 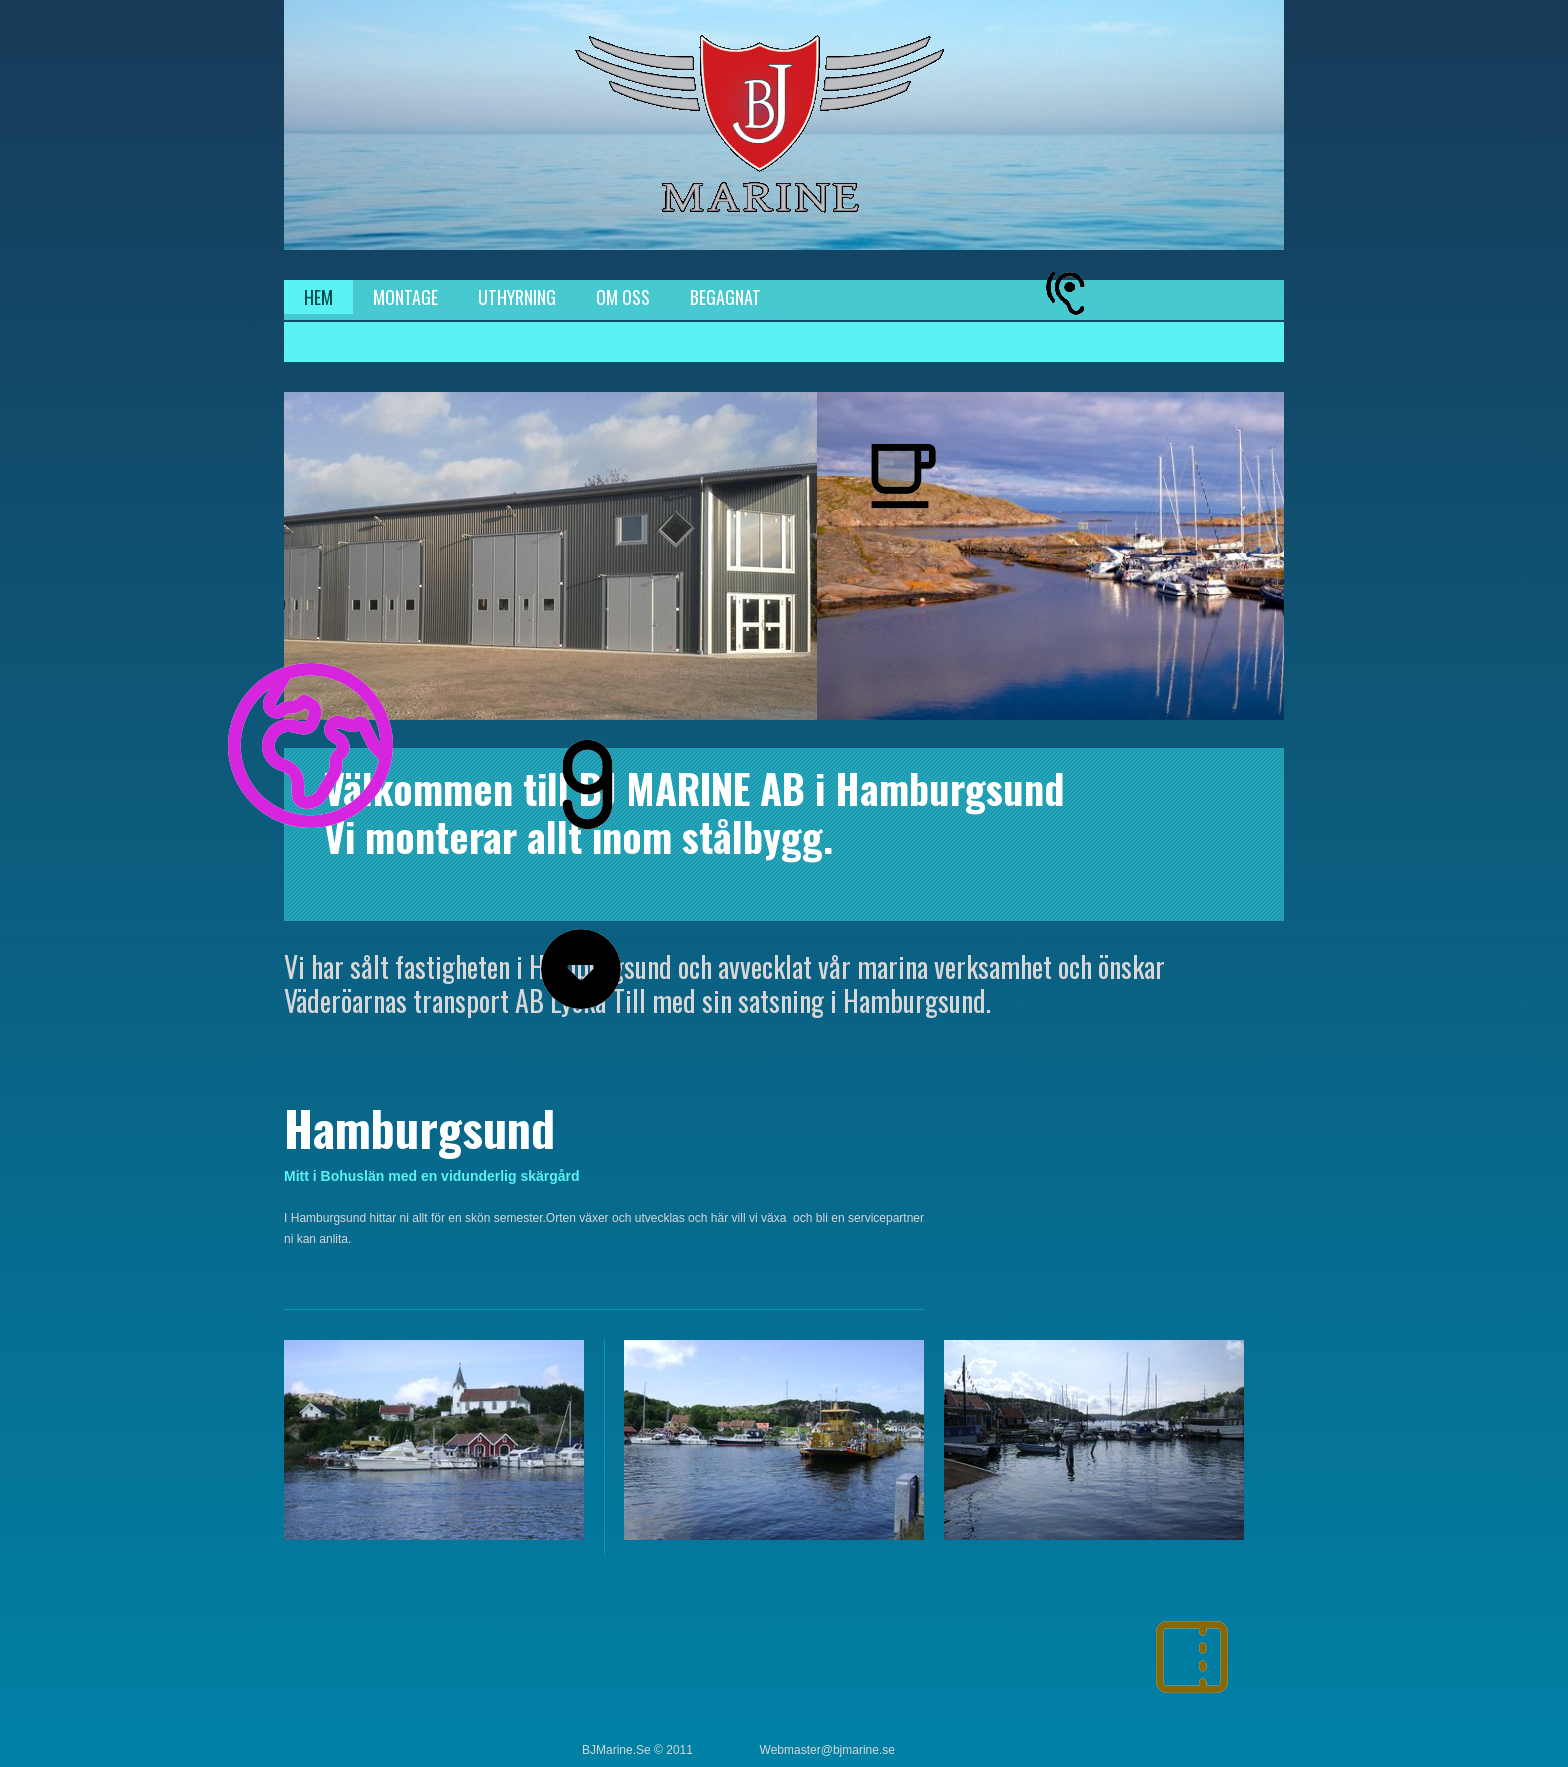 I want to click on access hearing or audio accessibility settings, so click(x=1065, y=293).